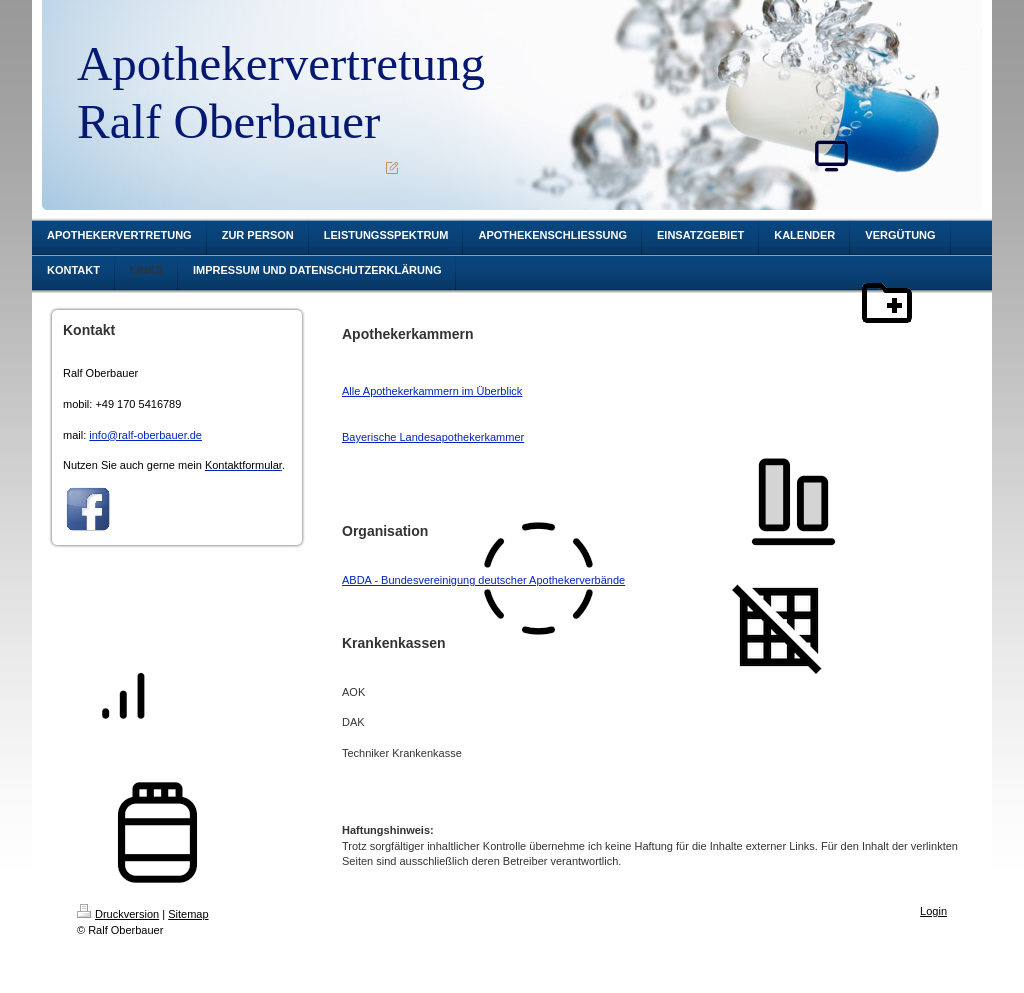 This screenshot has width=1024, height=993. Describe the element at coordinates (392, 168) in the screenshot. I see `compose a new note` at that location.